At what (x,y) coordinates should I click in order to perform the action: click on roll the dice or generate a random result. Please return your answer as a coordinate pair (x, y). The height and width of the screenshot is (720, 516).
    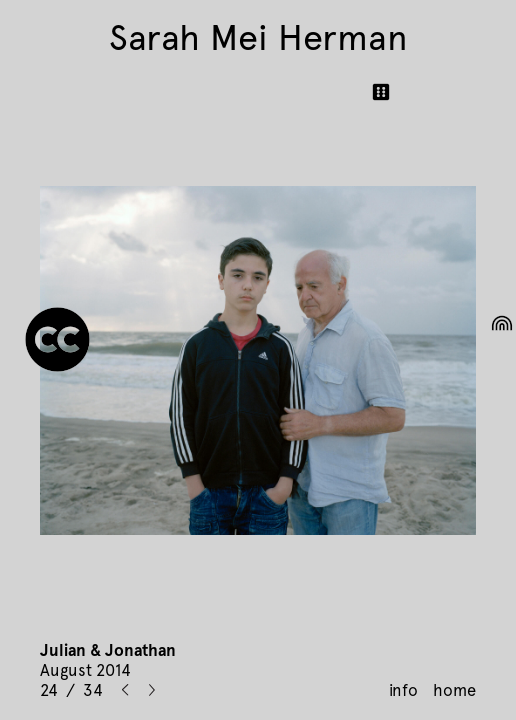
    Looking at the image, I should click on (381, 92).